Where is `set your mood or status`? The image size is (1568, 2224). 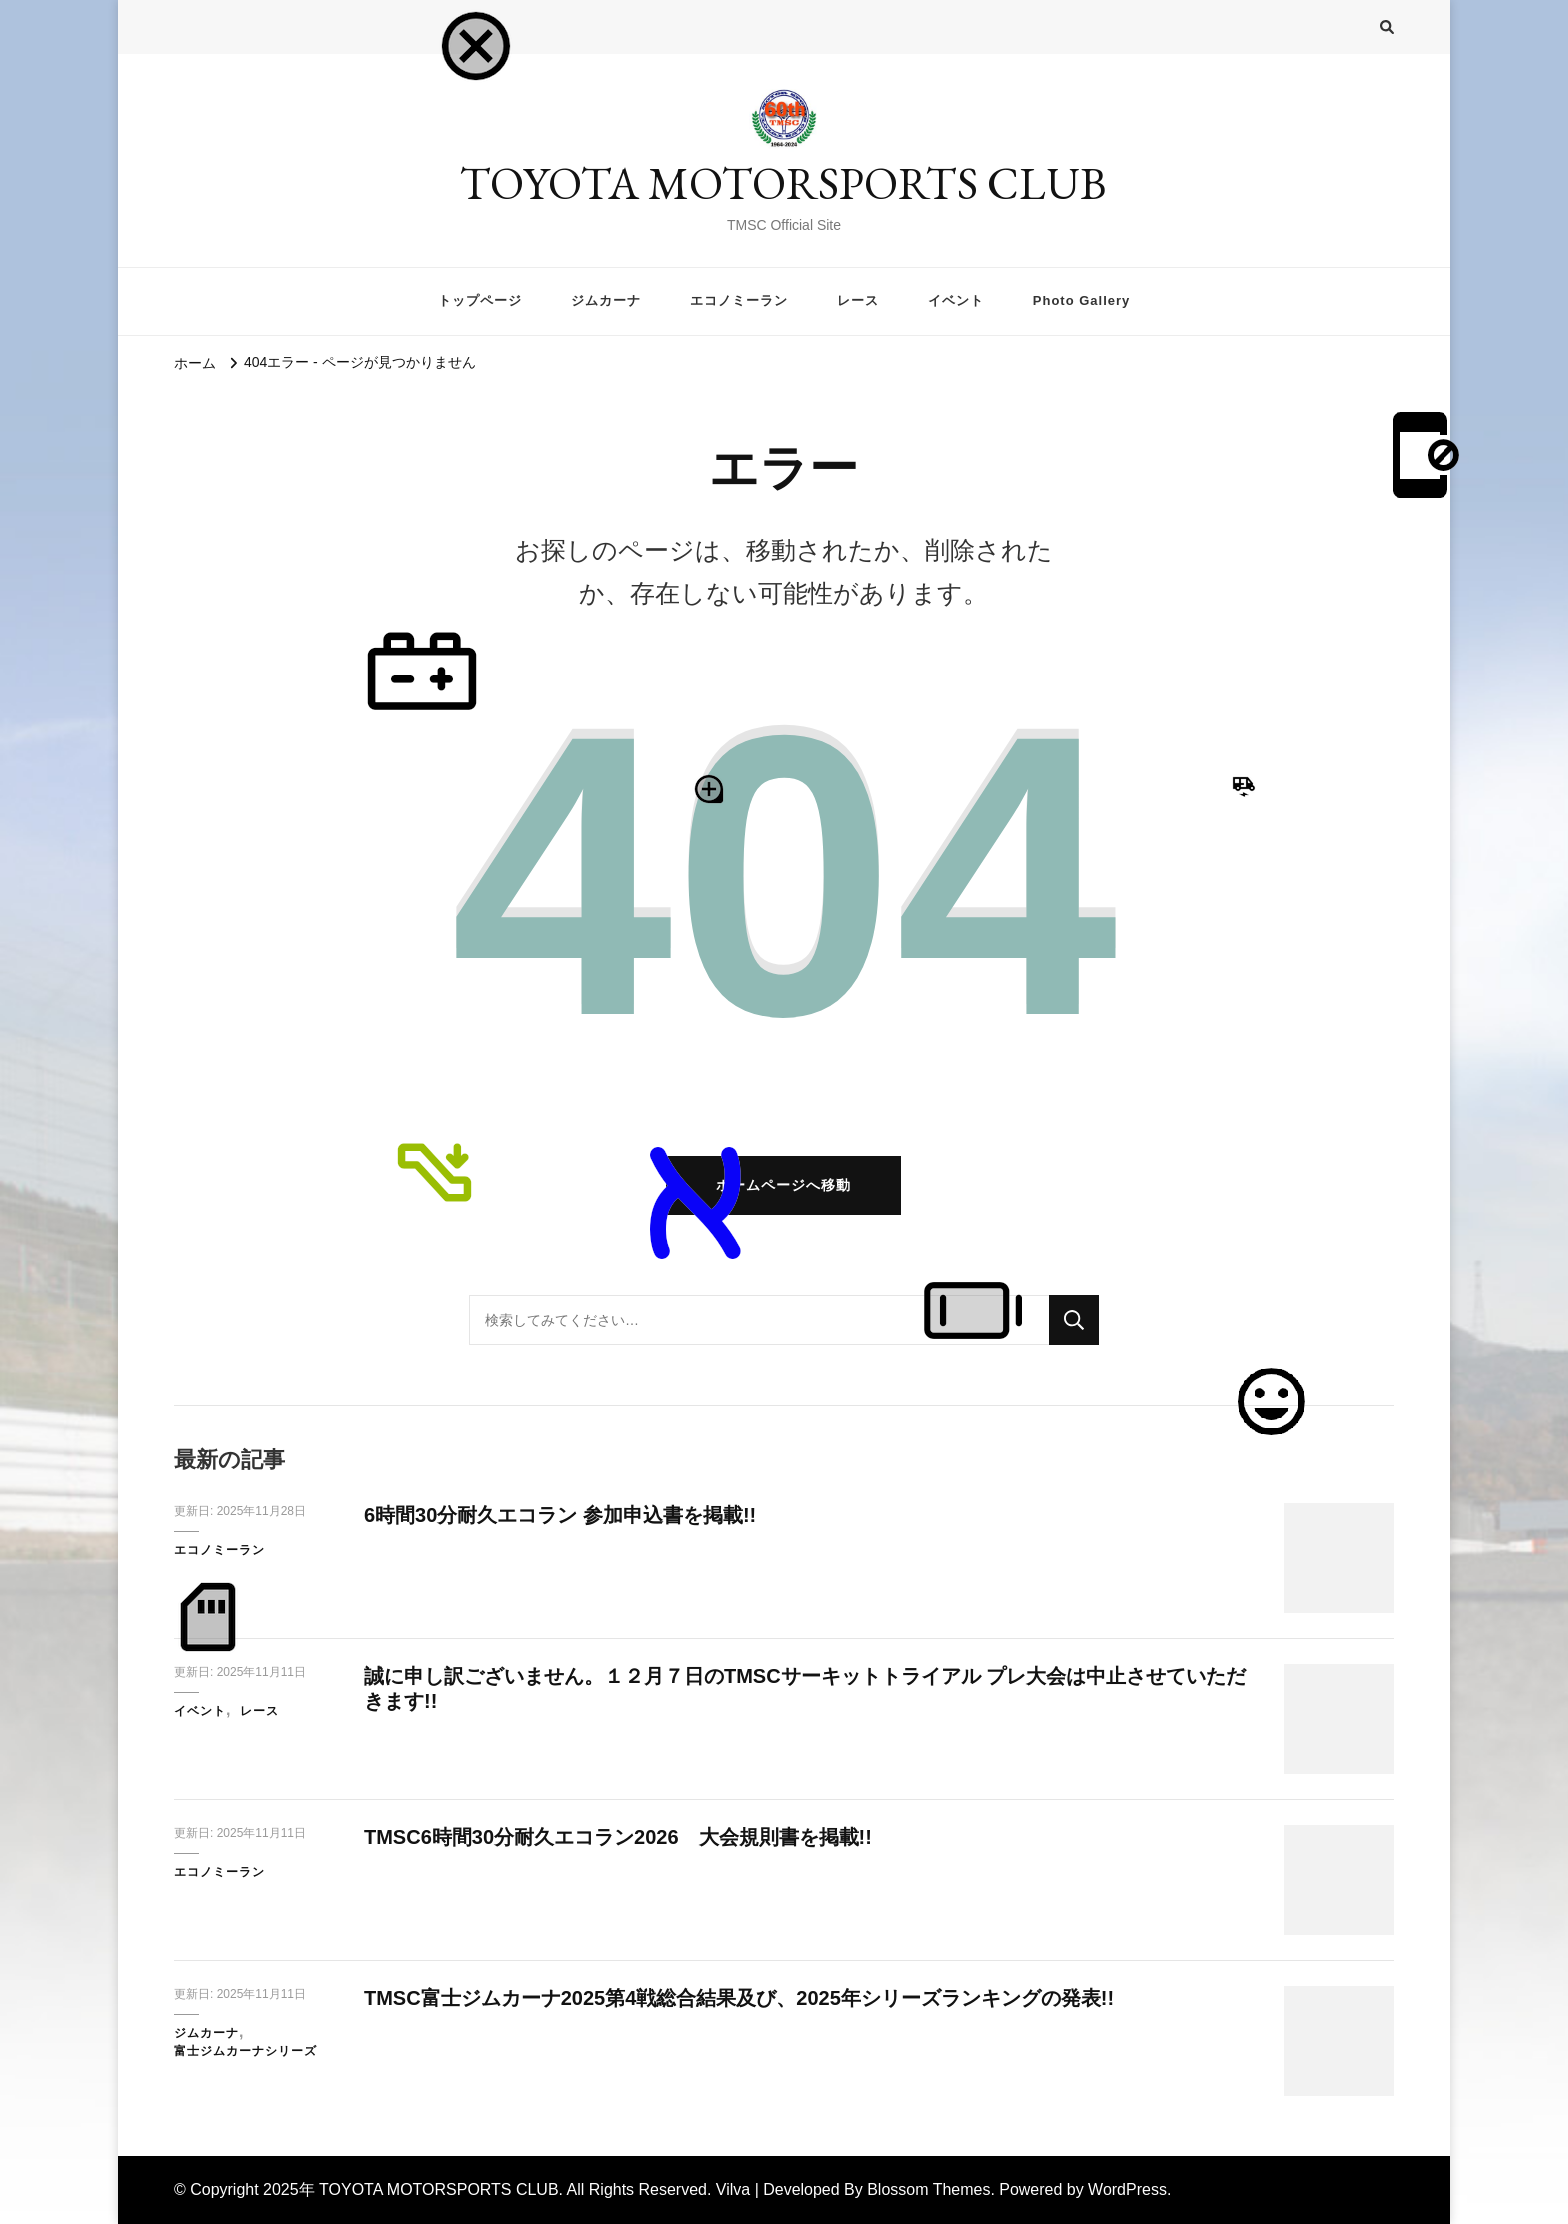
set your mood or status is located at coordinates (1271, 1401).